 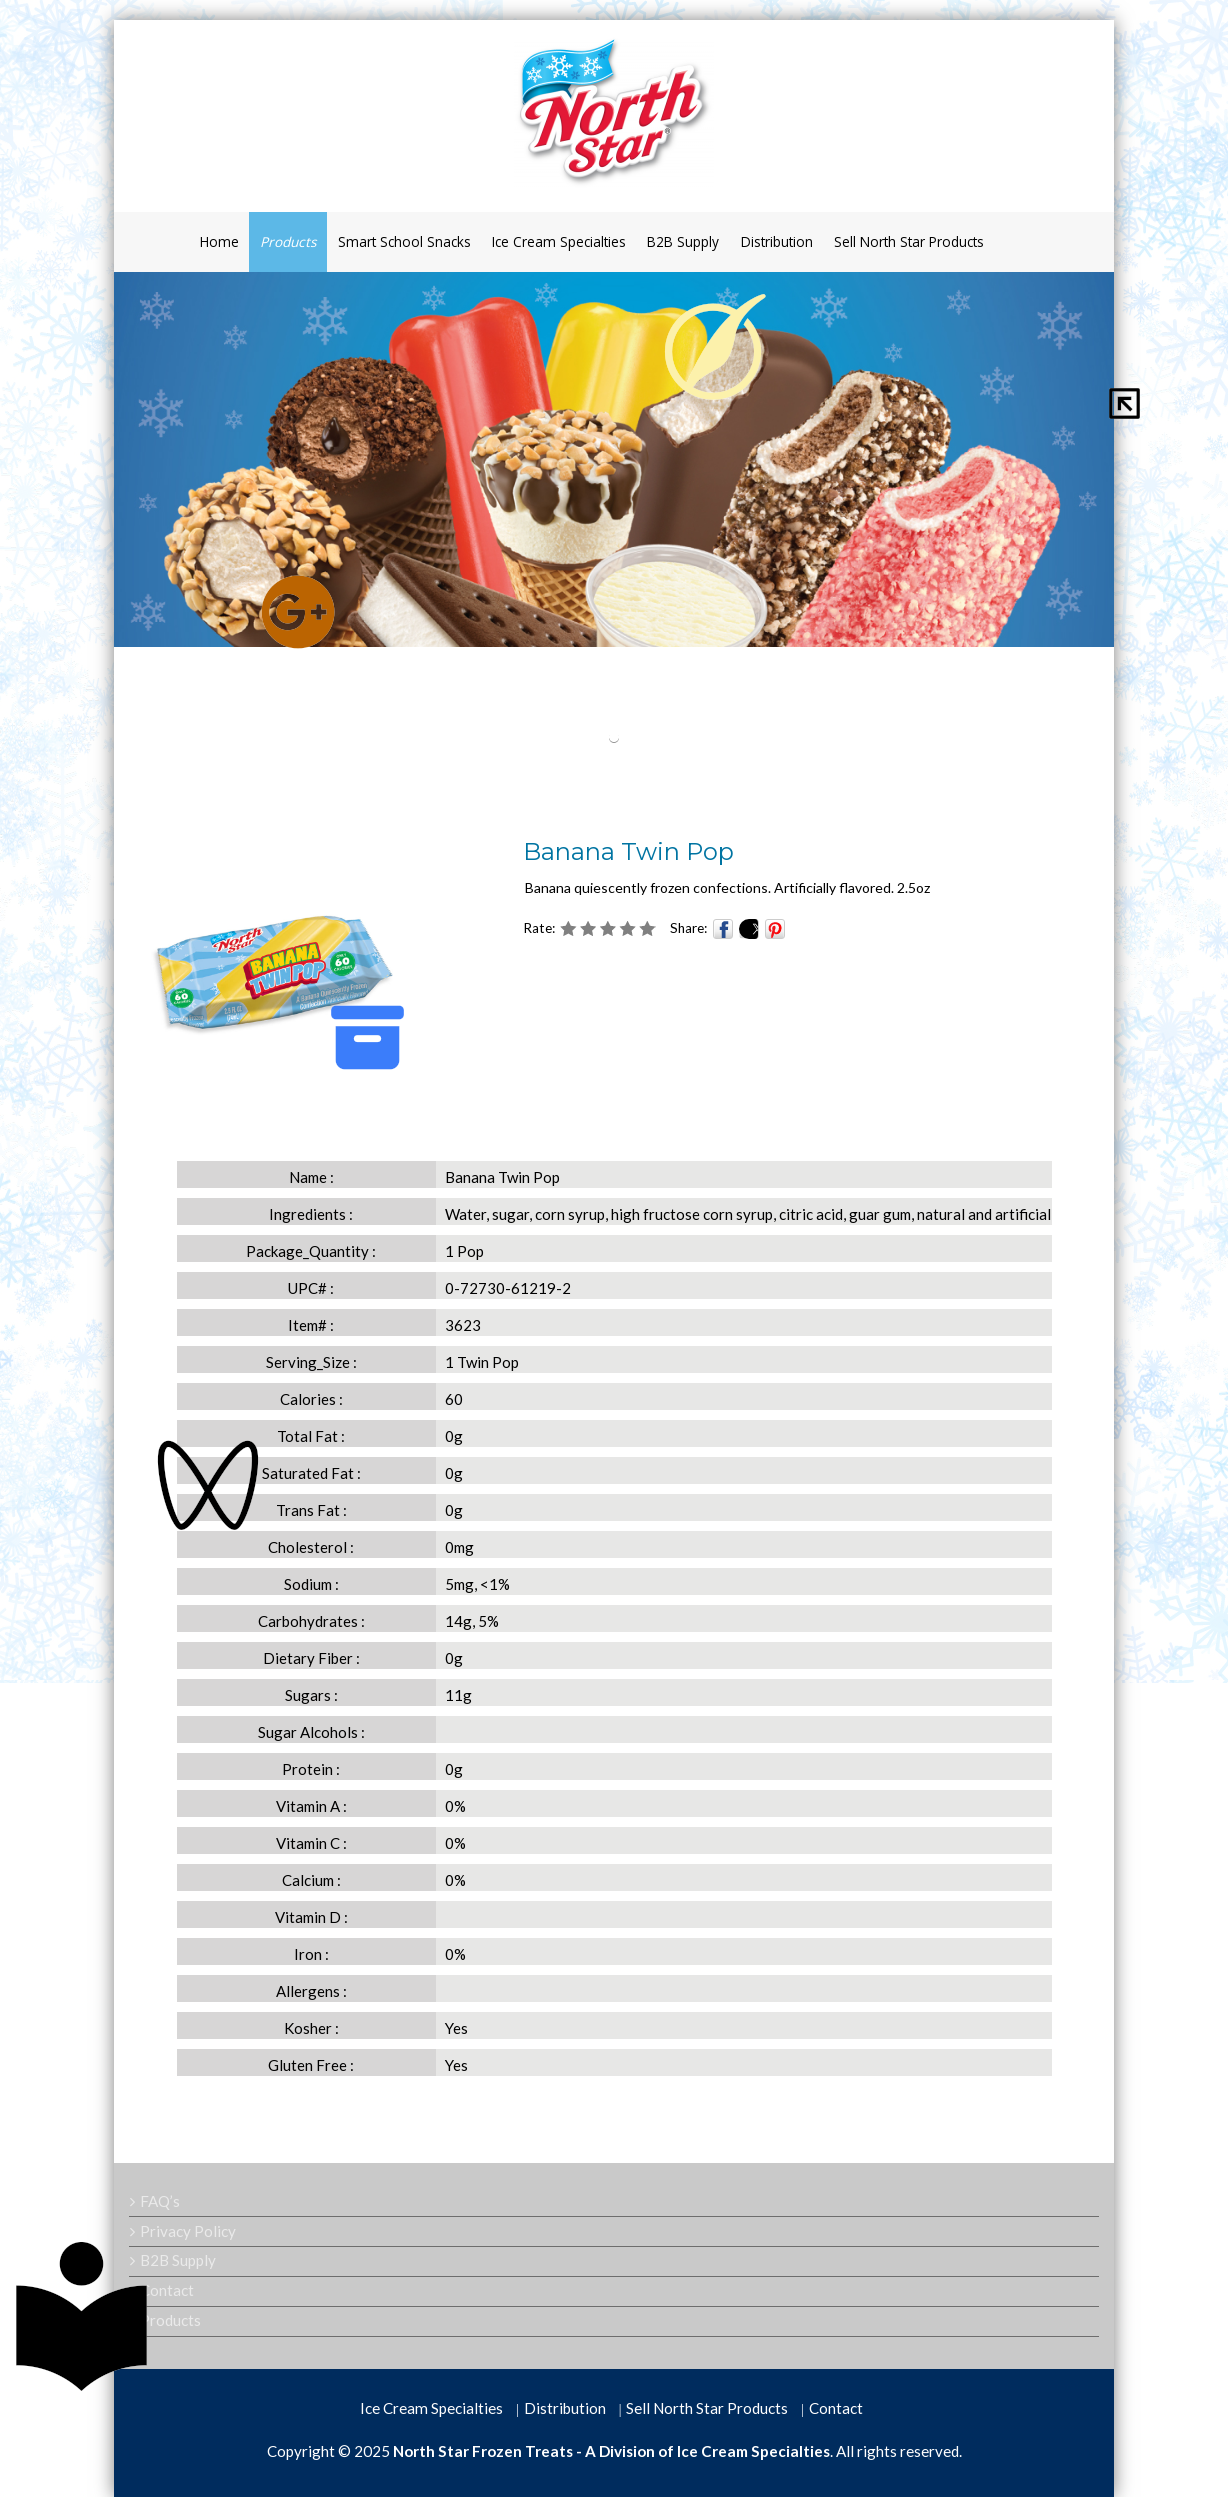 What do you see at coordinates (713, 348) in the screenshot?
I see `pied piper company logo` at bounding box center [713, 348].